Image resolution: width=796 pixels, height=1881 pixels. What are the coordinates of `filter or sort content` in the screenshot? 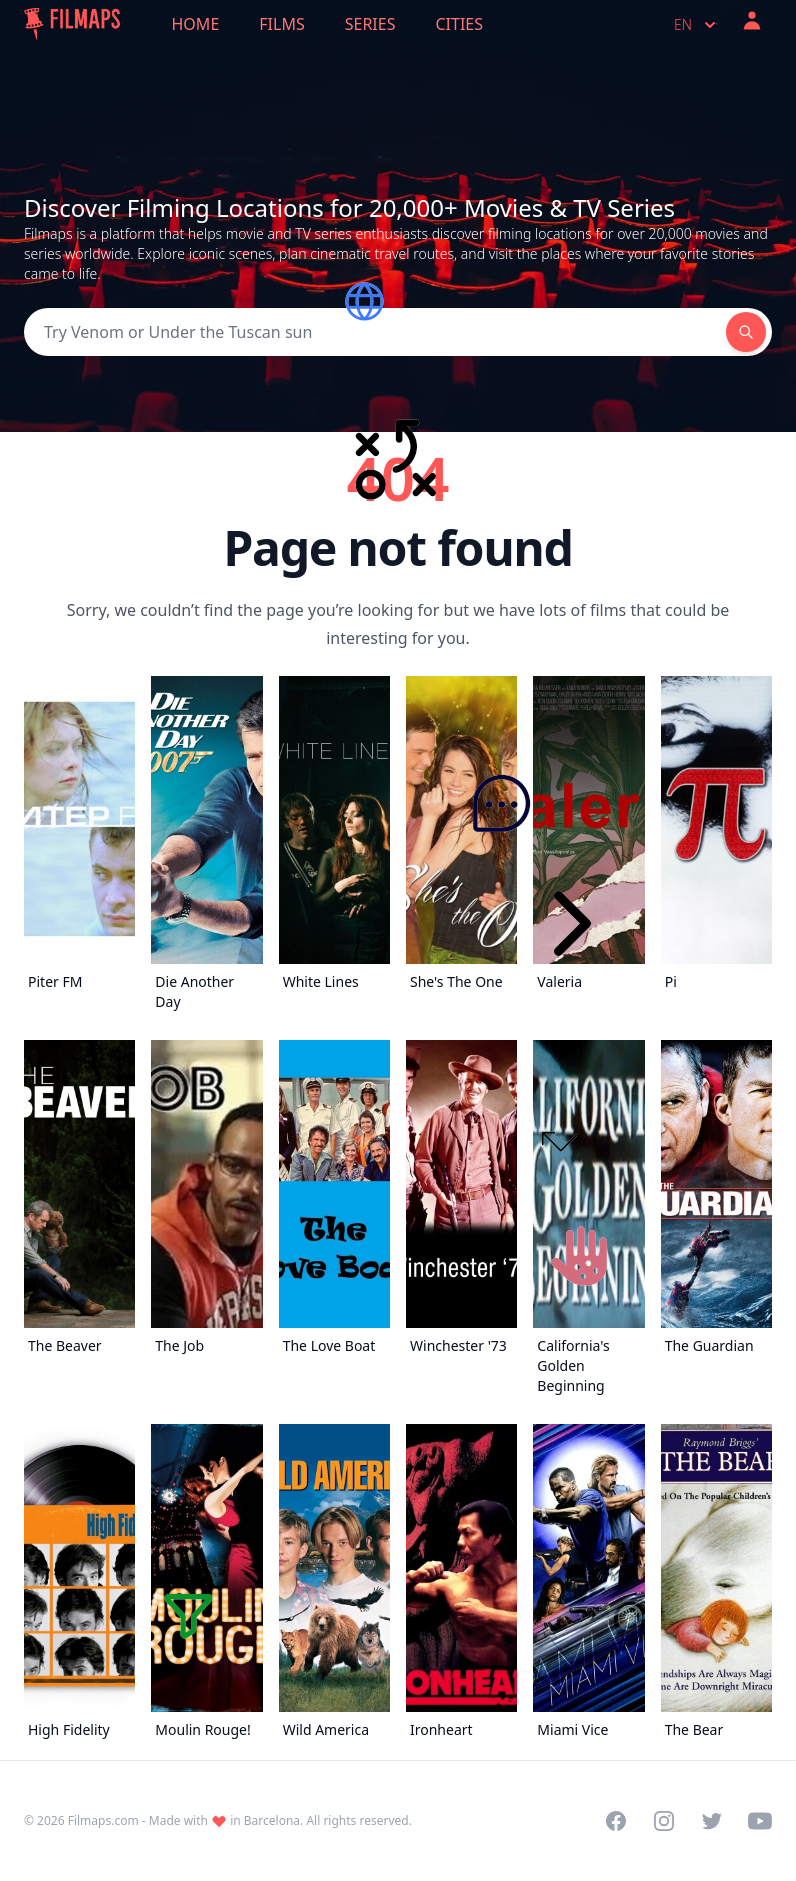 It's located at (188, 1614).